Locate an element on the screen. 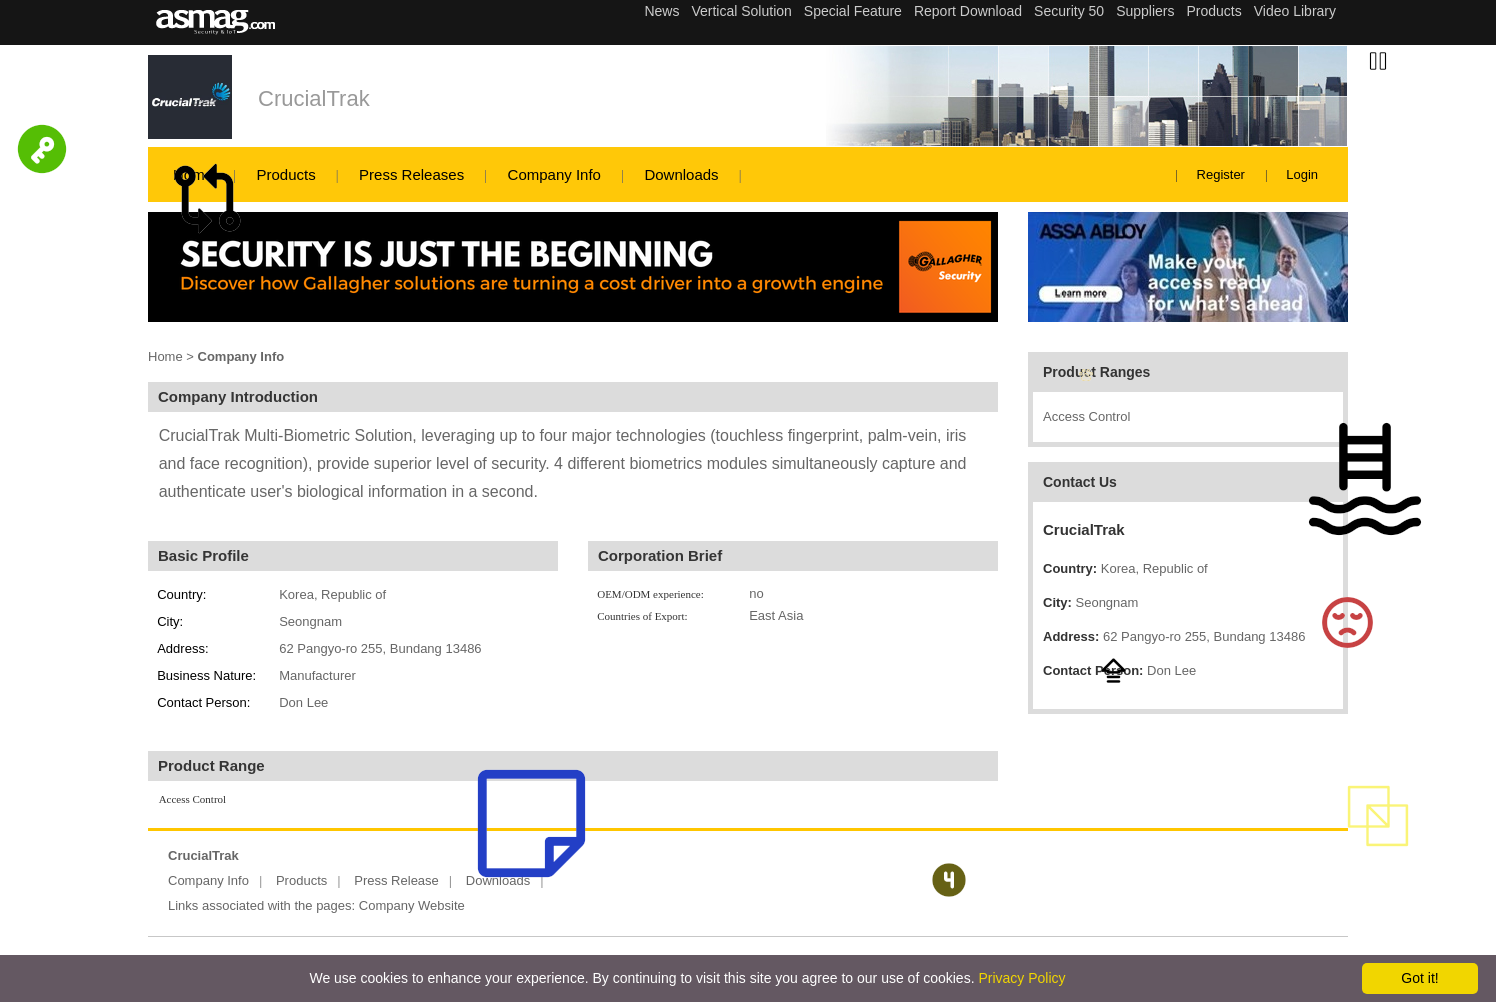  indicate dissatisfaction or negative feedback is located at coordinates (1347, 622).